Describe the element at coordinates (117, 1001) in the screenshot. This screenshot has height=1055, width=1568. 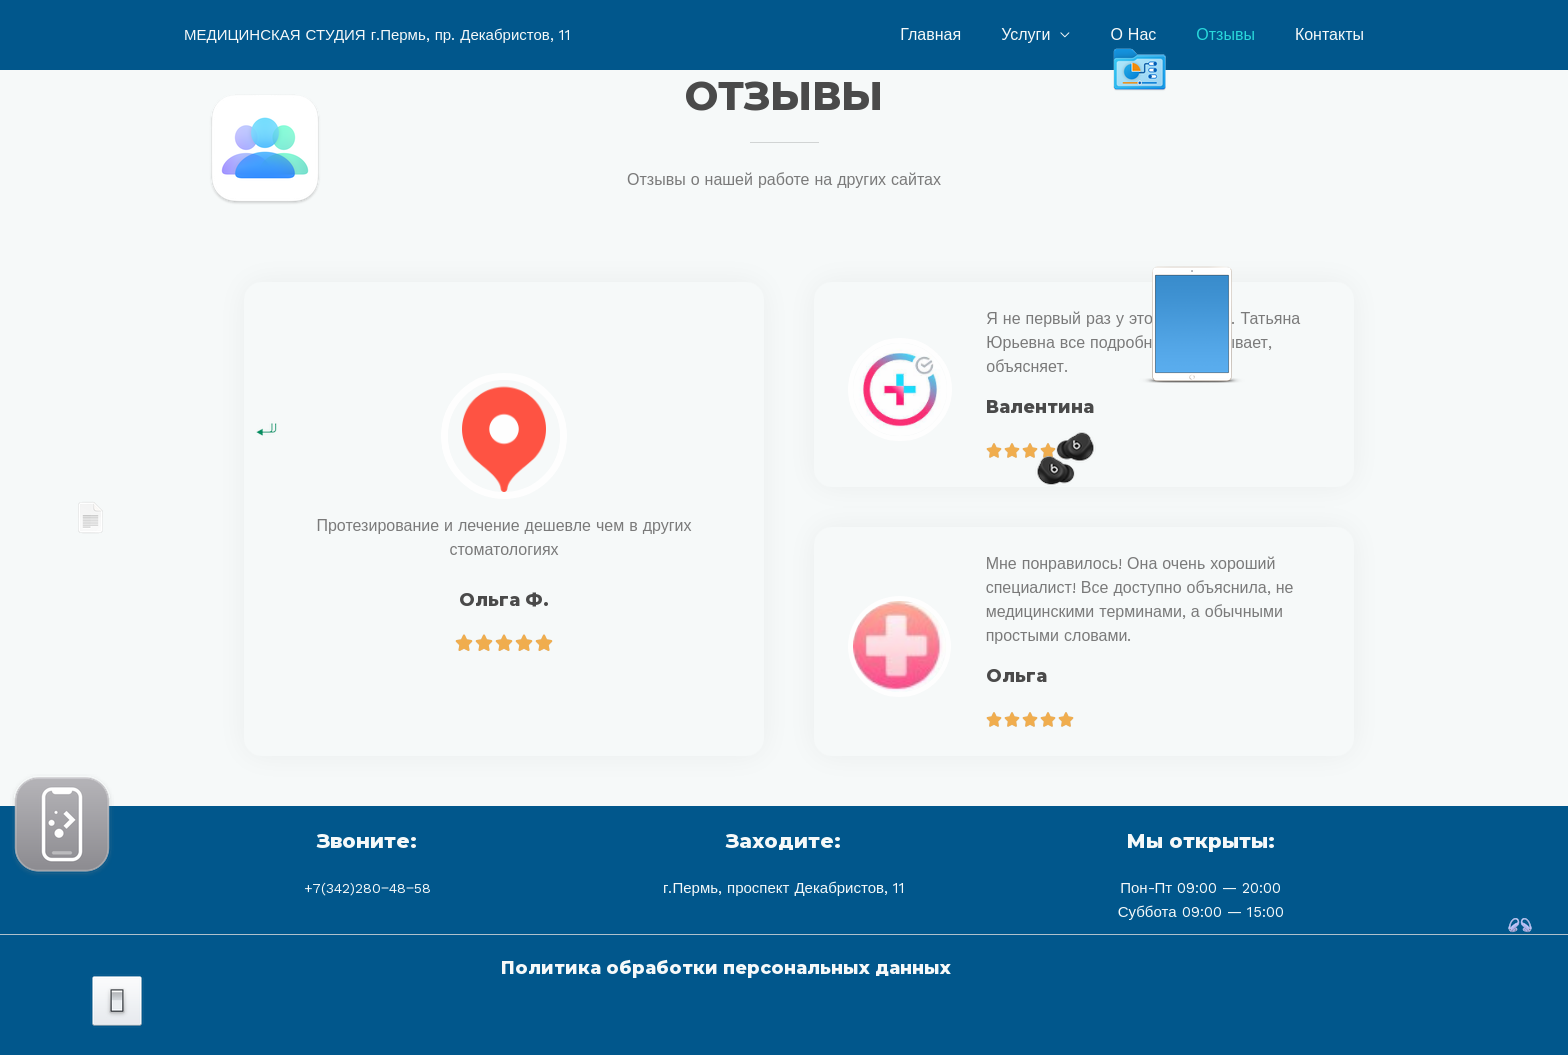
I see `access general system settings` at that location.